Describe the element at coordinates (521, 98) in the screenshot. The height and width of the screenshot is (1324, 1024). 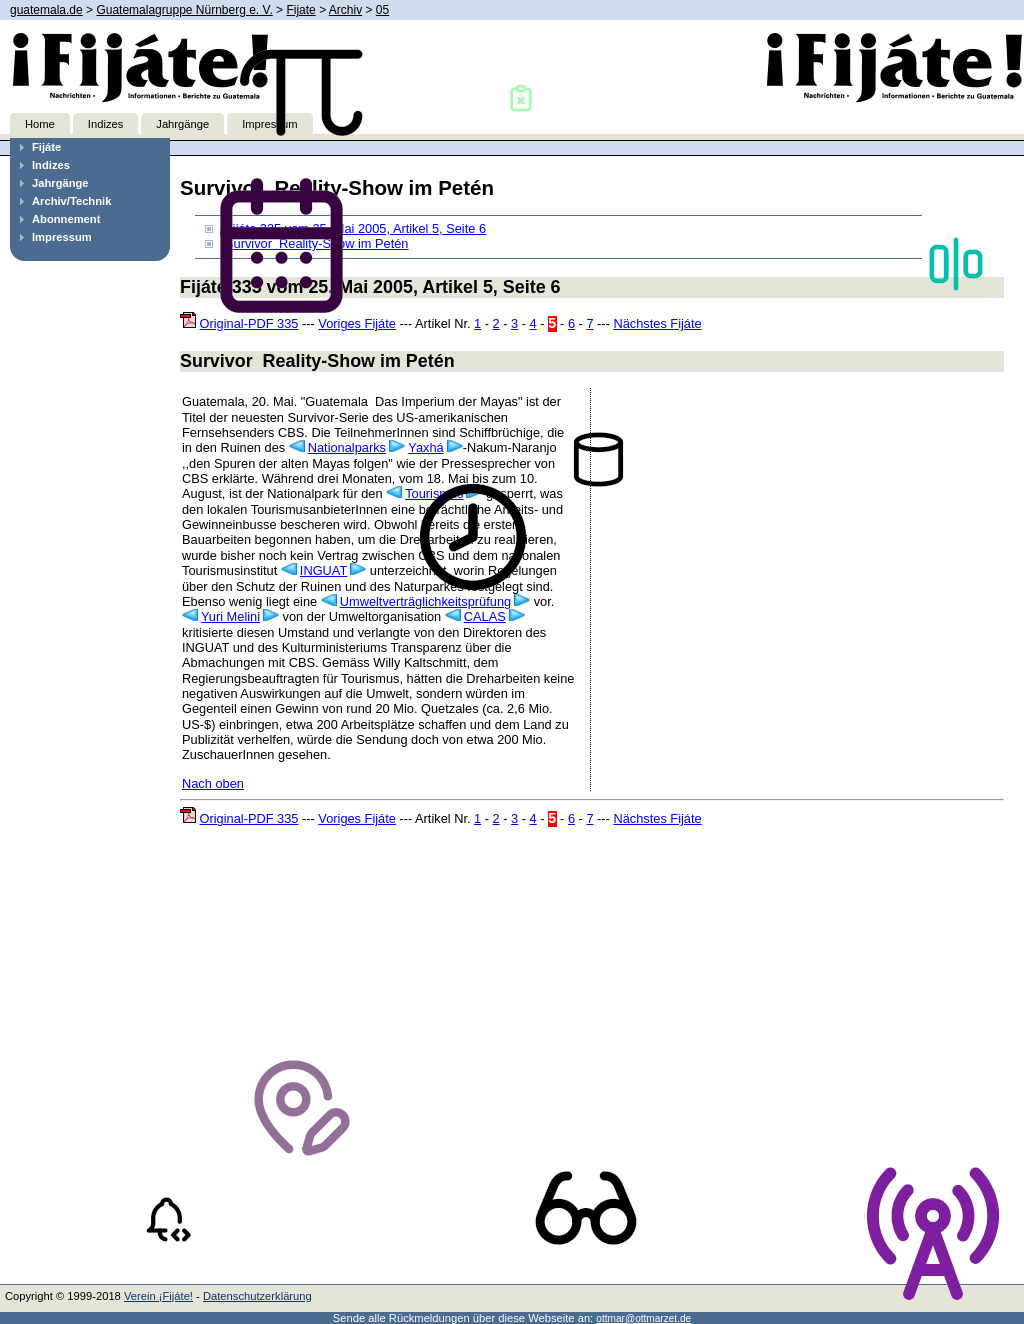
I see `clear clipboard contents` at that location.